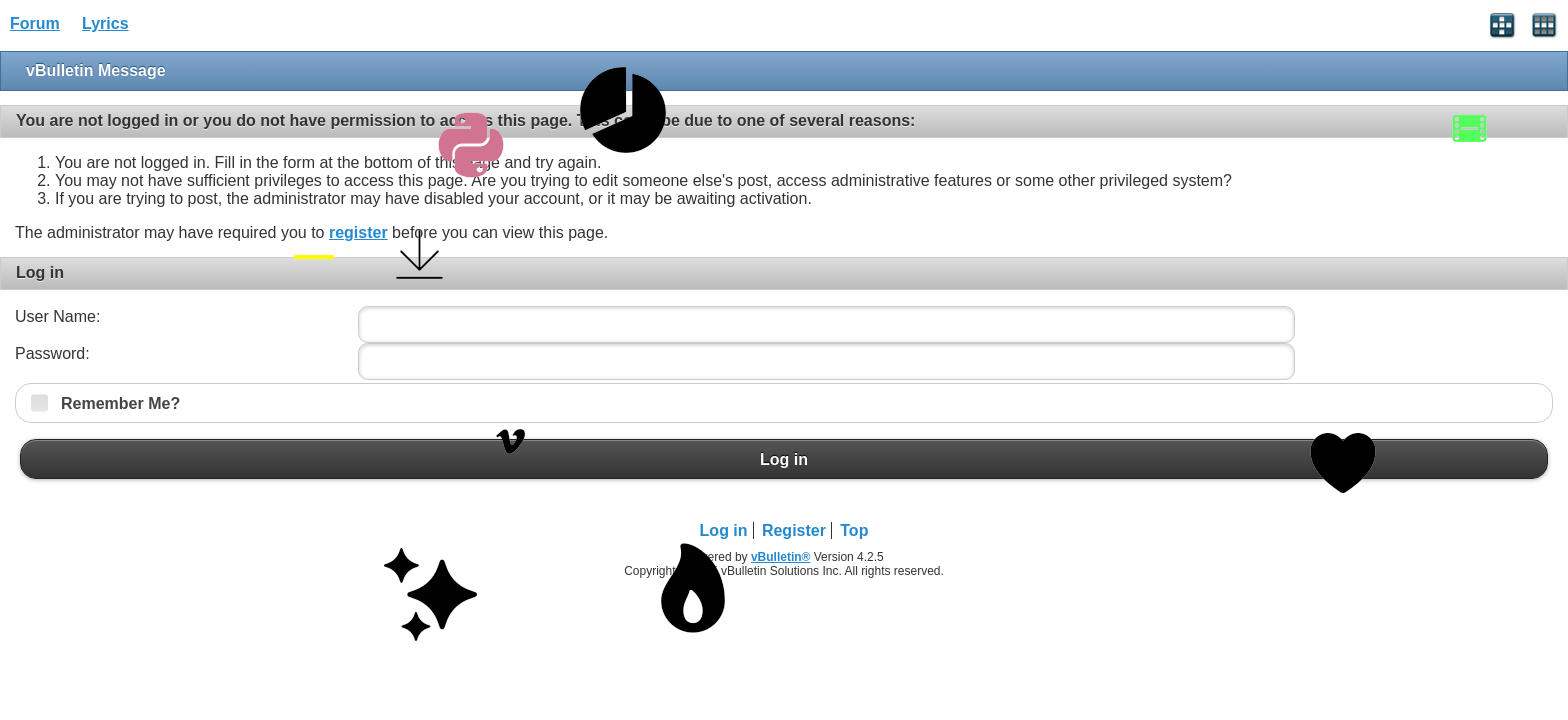  What do you see at coordinates (419, 255) in the screenshot?
I see `download a file or document` at bounding box center [419, 255].